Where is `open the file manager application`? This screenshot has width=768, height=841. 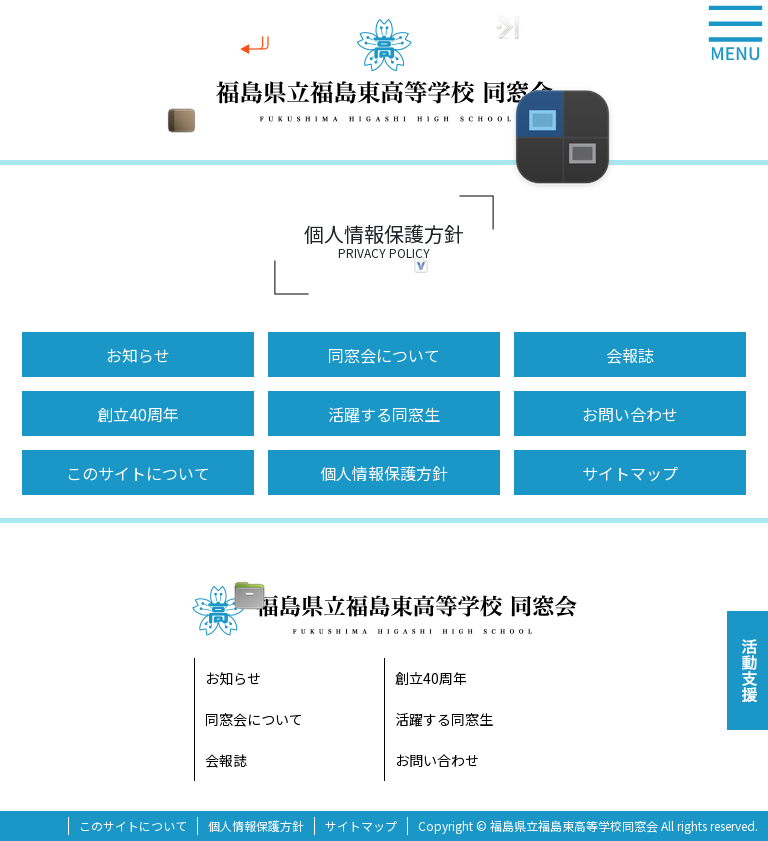
open the file manager application is located at coordinates (249, 595).